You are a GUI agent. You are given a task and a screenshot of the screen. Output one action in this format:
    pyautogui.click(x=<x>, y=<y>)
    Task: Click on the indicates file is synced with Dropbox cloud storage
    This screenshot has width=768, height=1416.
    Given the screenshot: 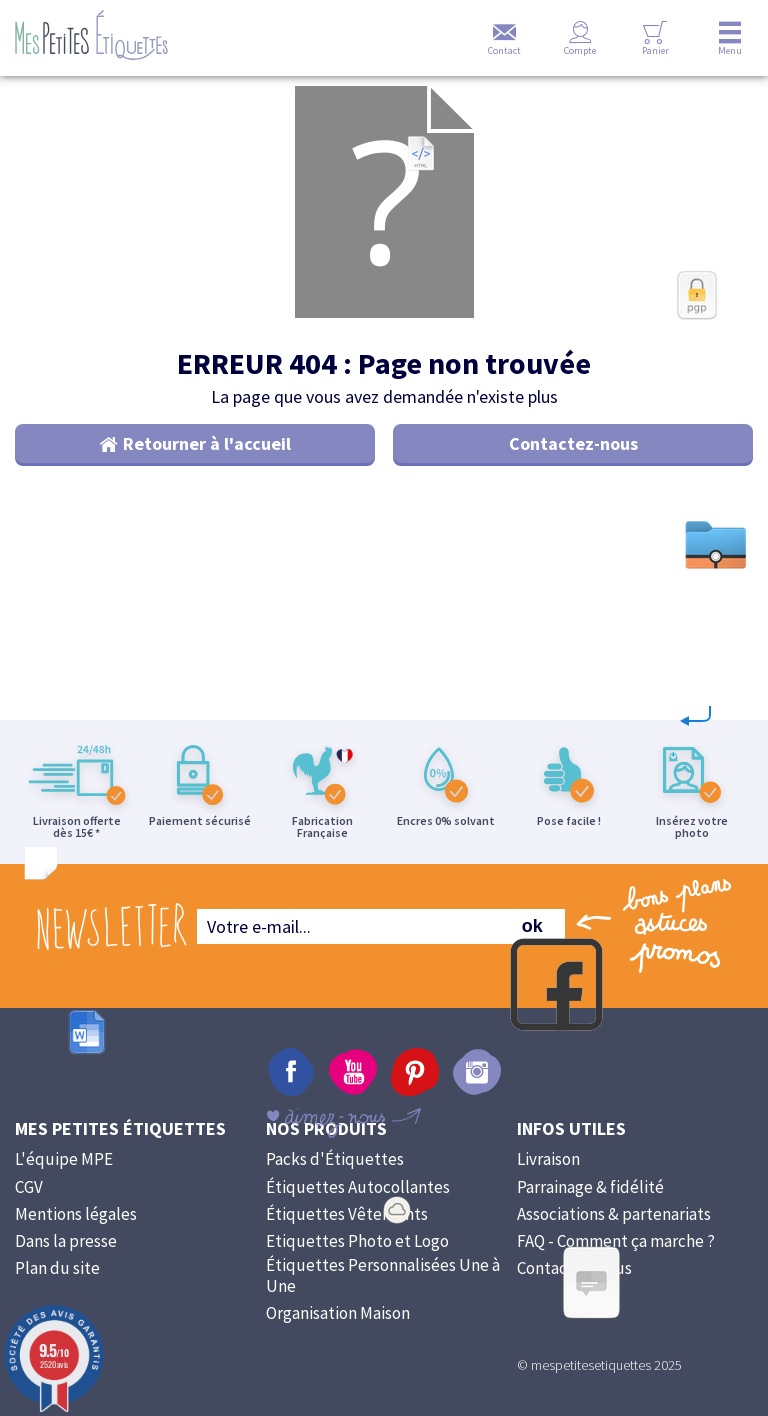 What is the action you would take?
    pyautogui.click(x=397, y=1210)
    